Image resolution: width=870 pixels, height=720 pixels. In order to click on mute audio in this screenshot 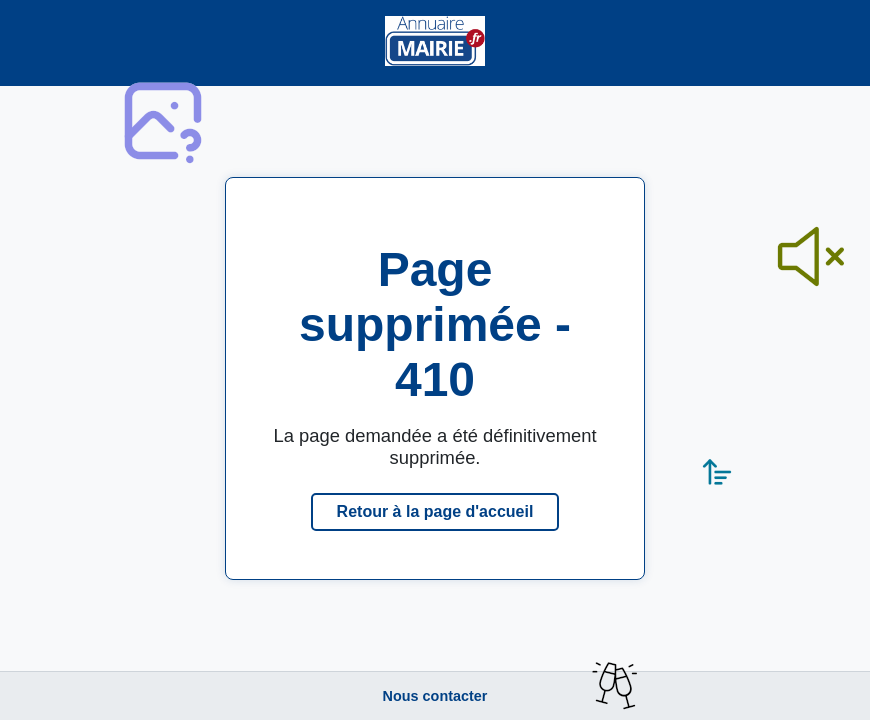, I will do `click(807, 256)`.